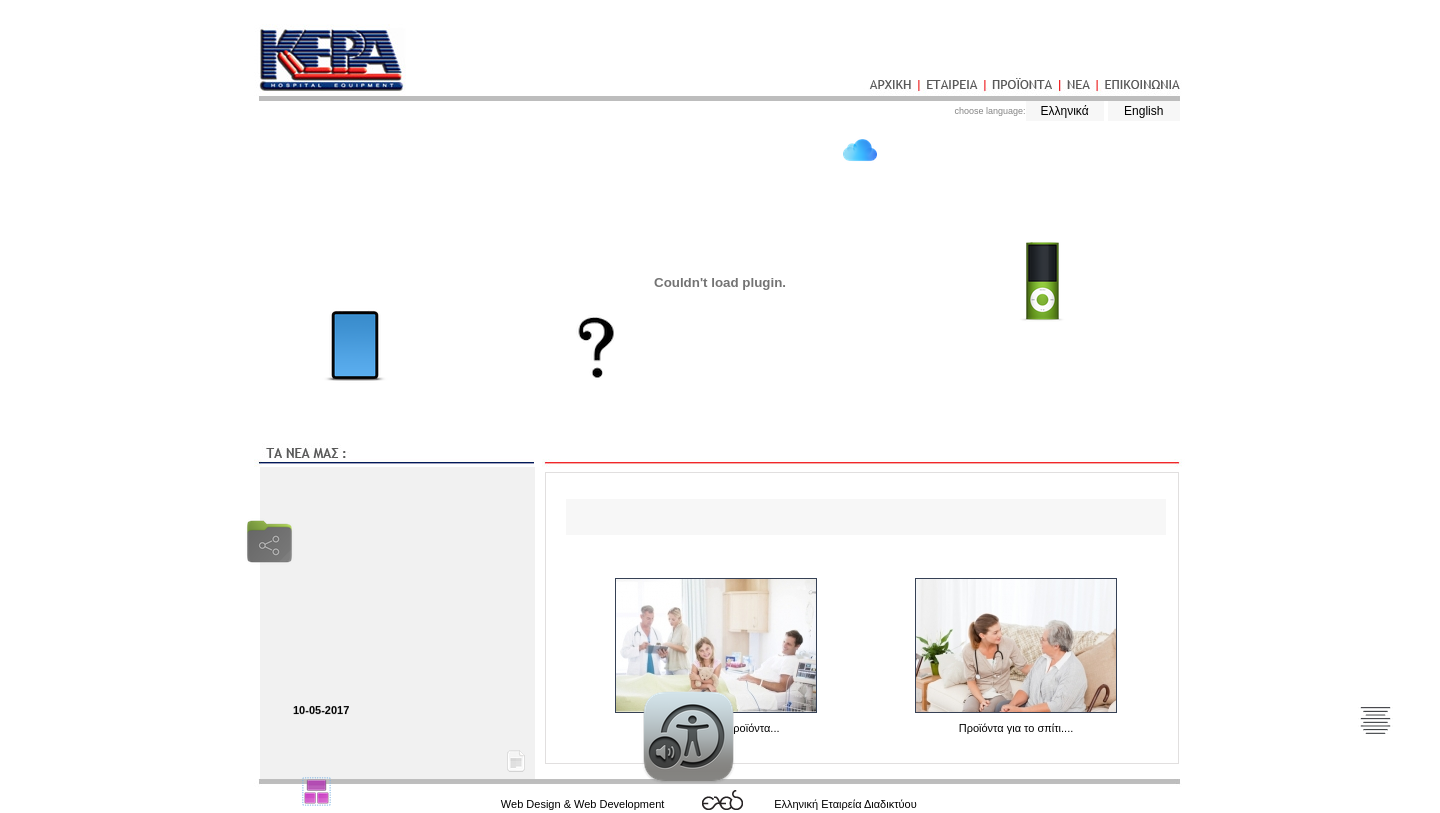 The width and height of the screenshot is (1440, 813). What do you see at coordinates (1042, 282) in the screenshot?
I see `iPod nano device in green` at bounding box center [1042, 282].